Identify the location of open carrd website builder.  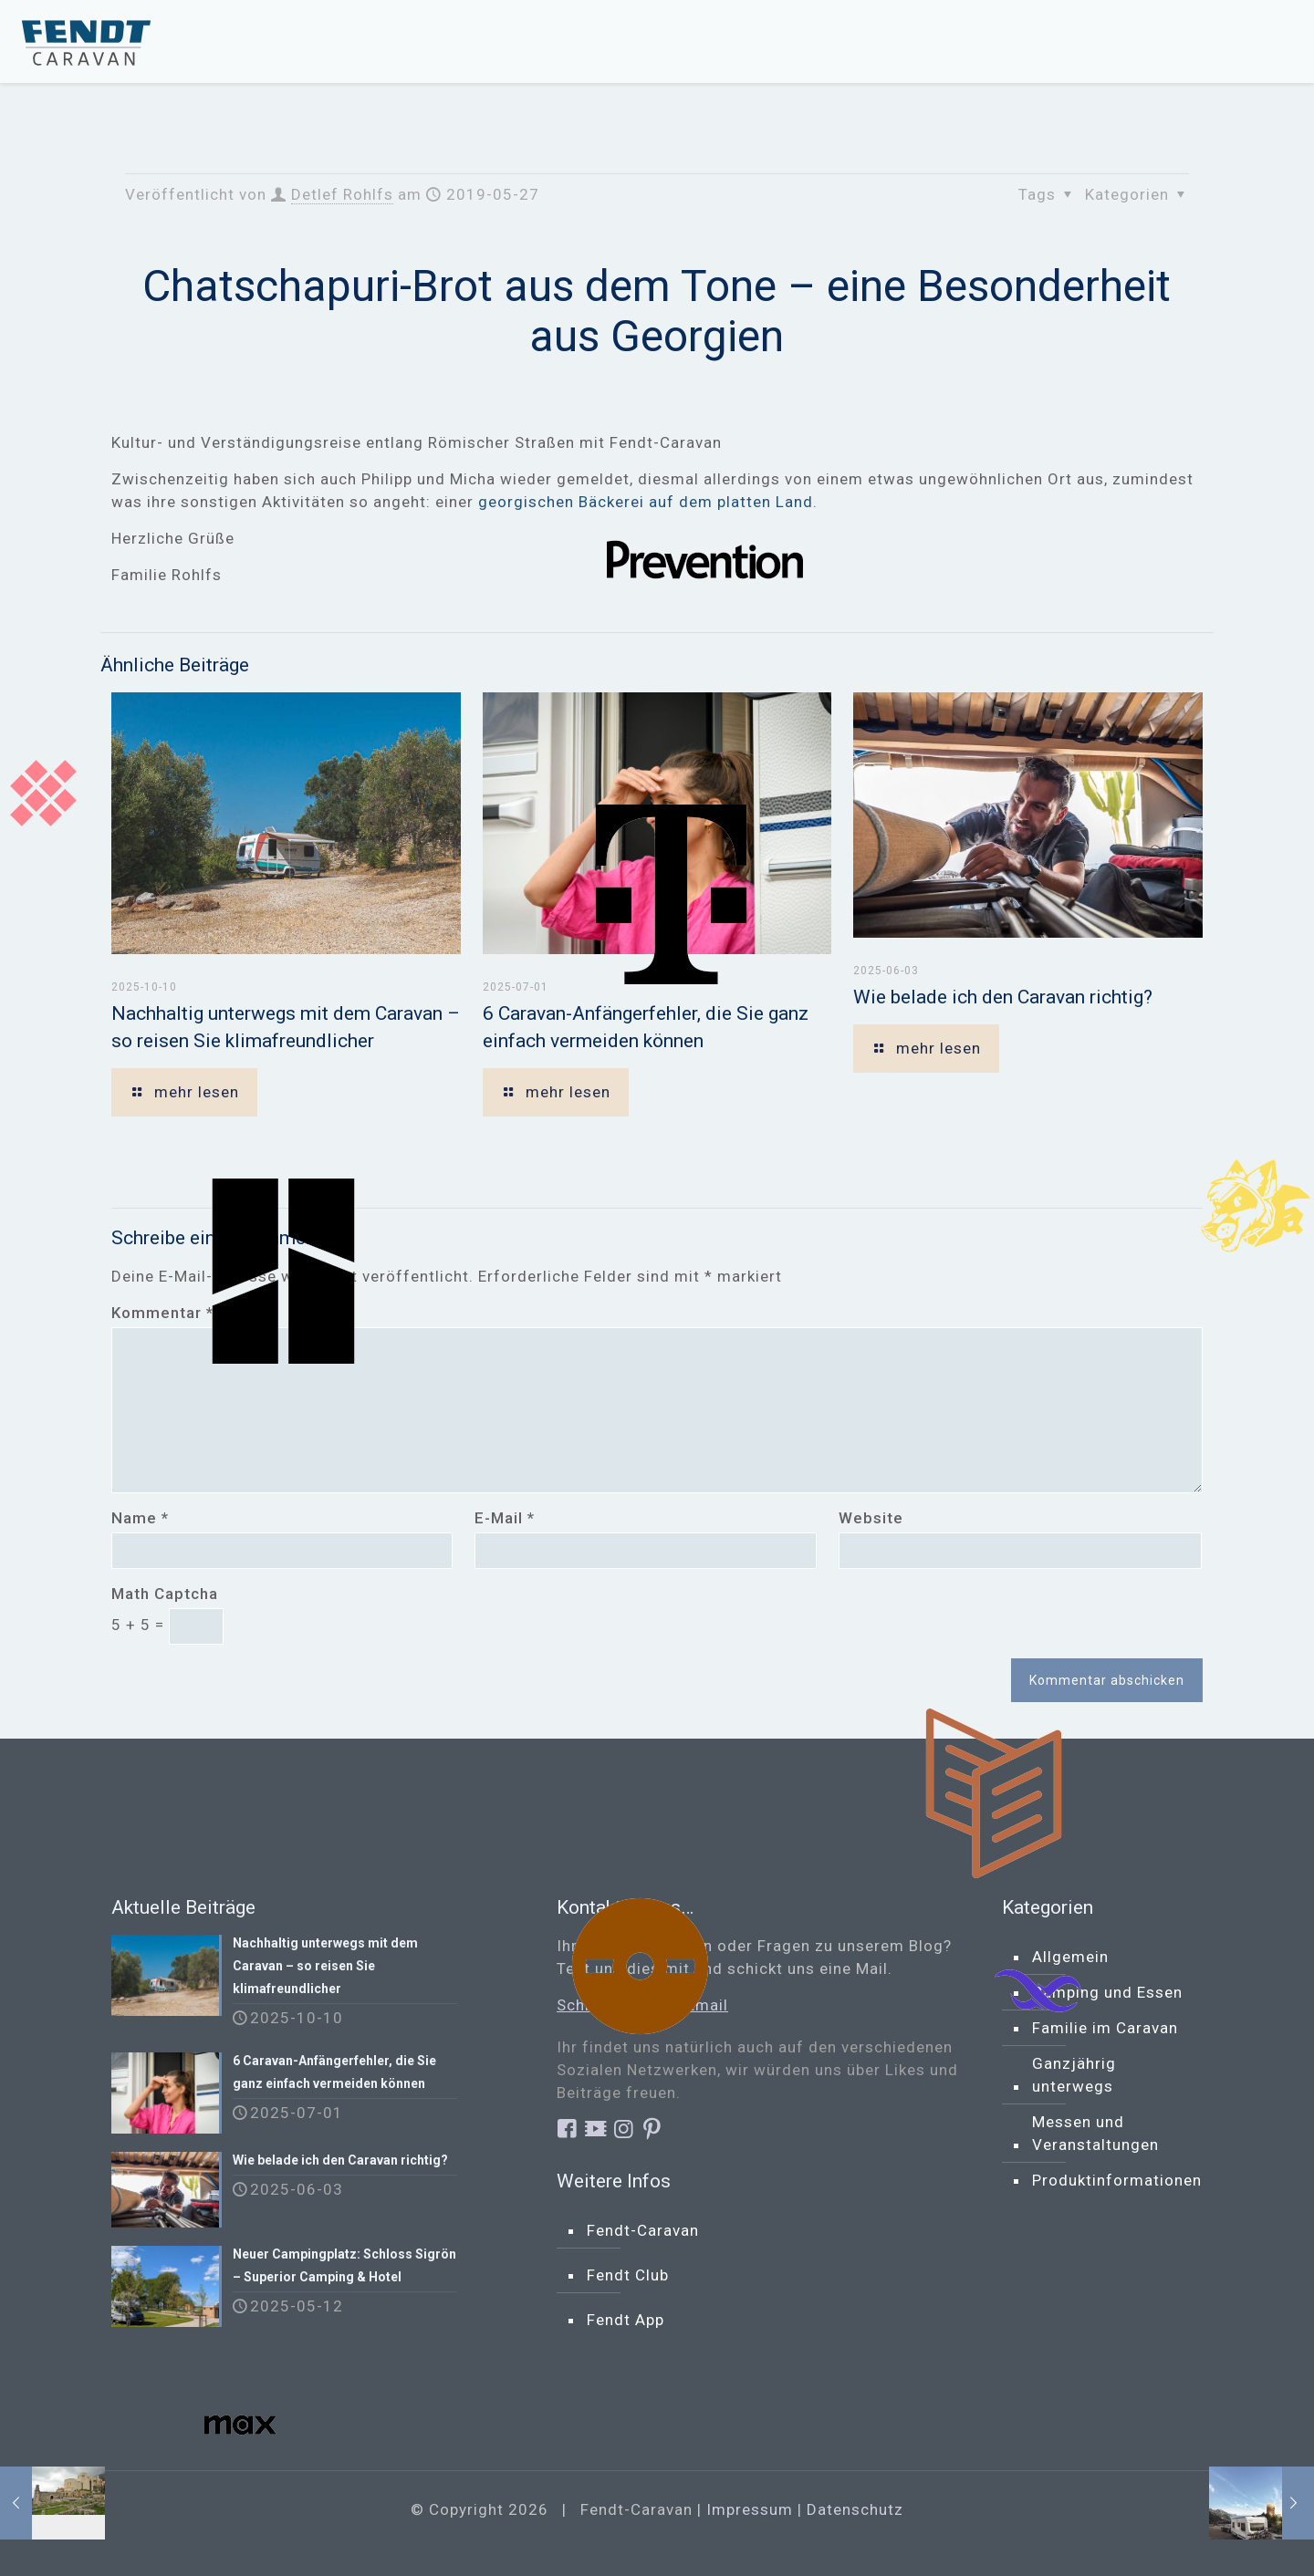
(994, 1793).